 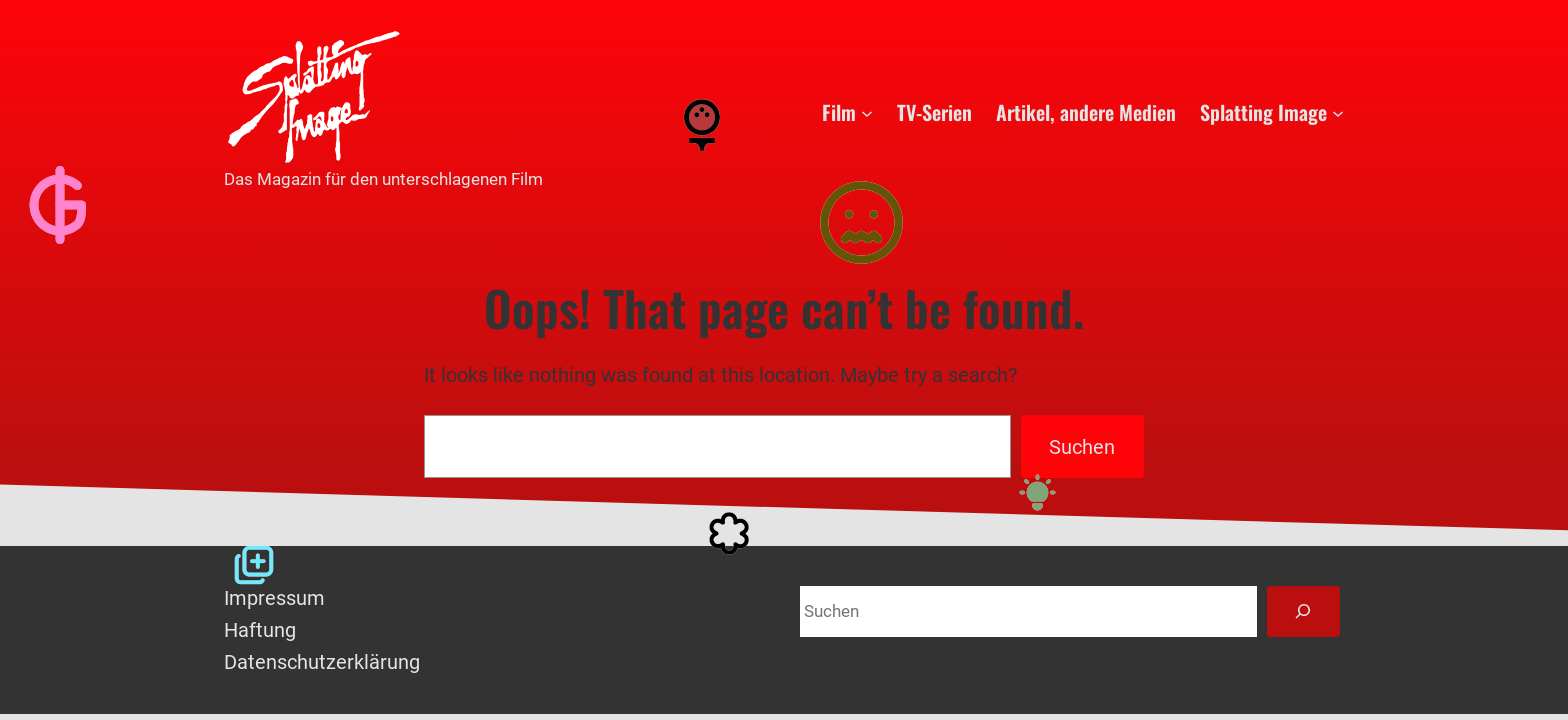 I want to click on indicates a michelin star rating or award, so click(x=729, y=533).